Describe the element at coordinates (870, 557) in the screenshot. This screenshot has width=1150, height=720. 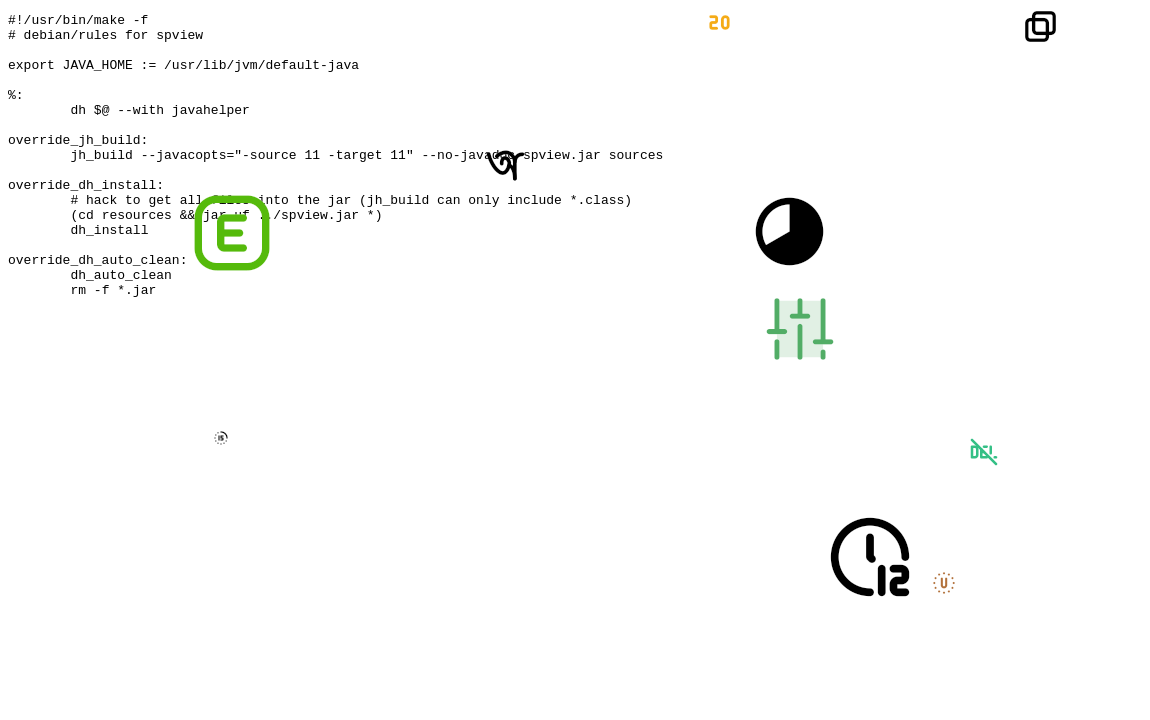
I see `view time in 12-hour format` at that location.